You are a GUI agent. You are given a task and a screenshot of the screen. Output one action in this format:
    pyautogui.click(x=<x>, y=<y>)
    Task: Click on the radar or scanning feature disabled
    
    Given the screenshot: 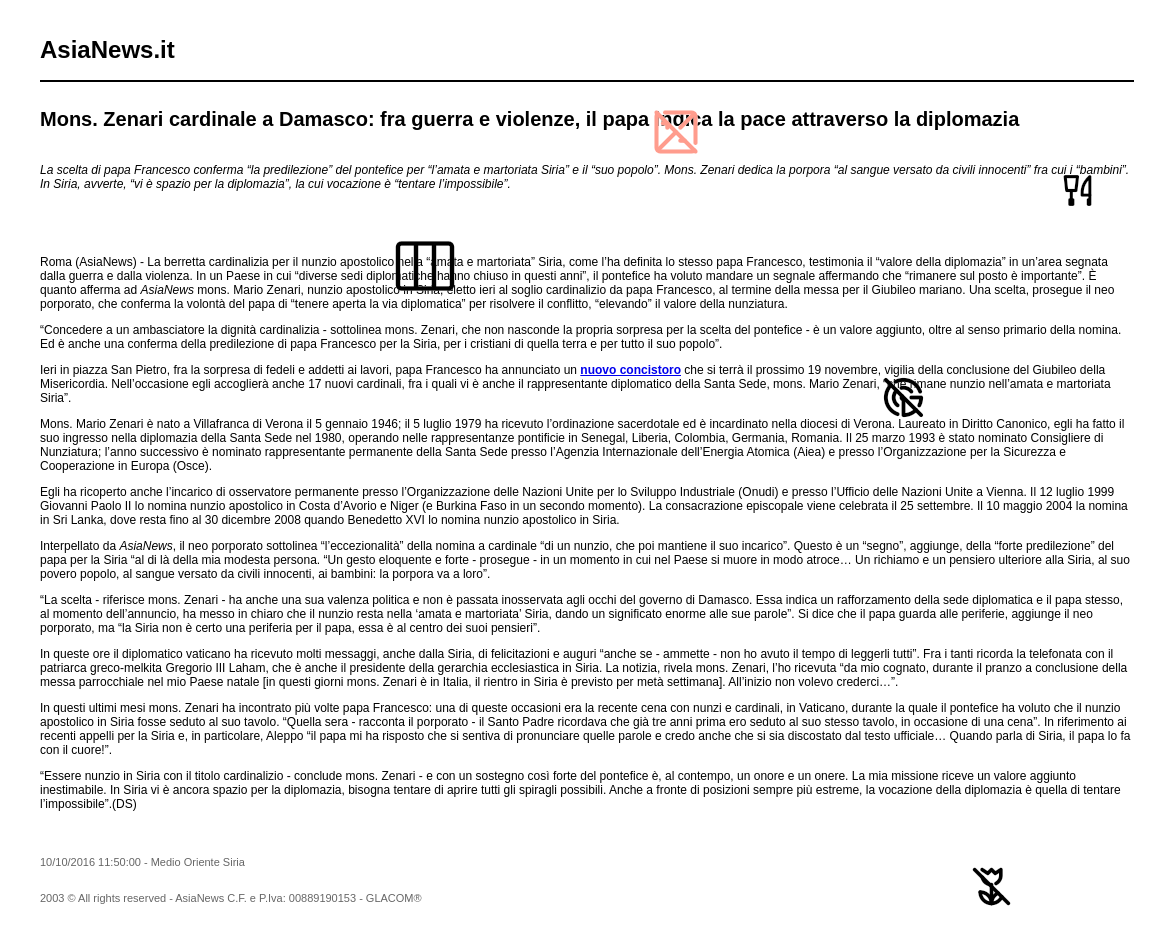 What is the action you would take?
    pyautogui.click(x=903, y=397)
    